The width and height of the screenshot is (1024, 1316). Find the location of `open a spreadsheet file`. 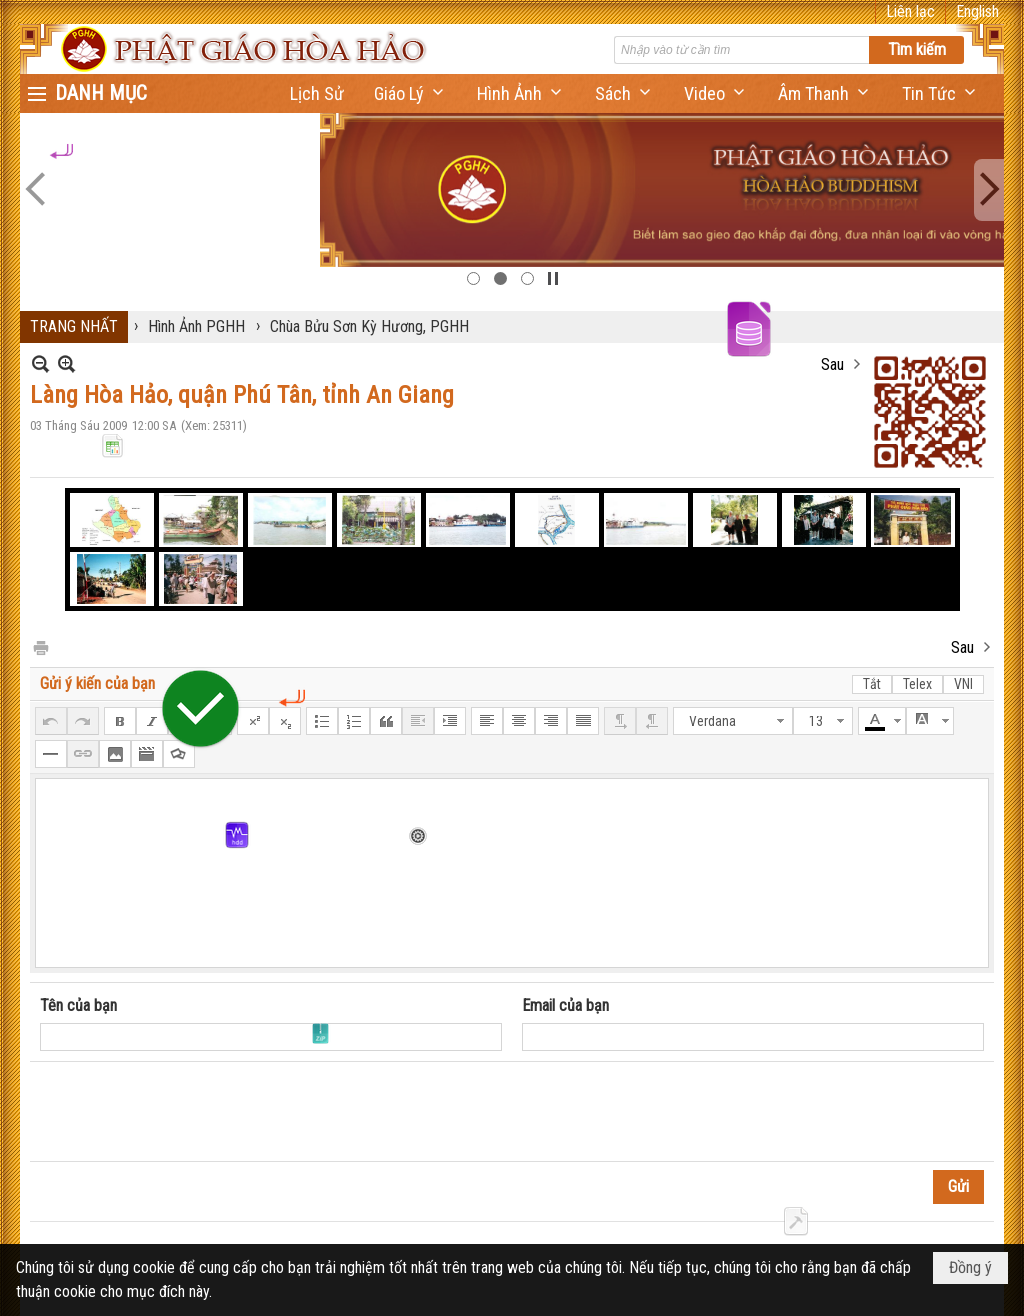

open a spreadsheet file is located at coordinates (112, 445).